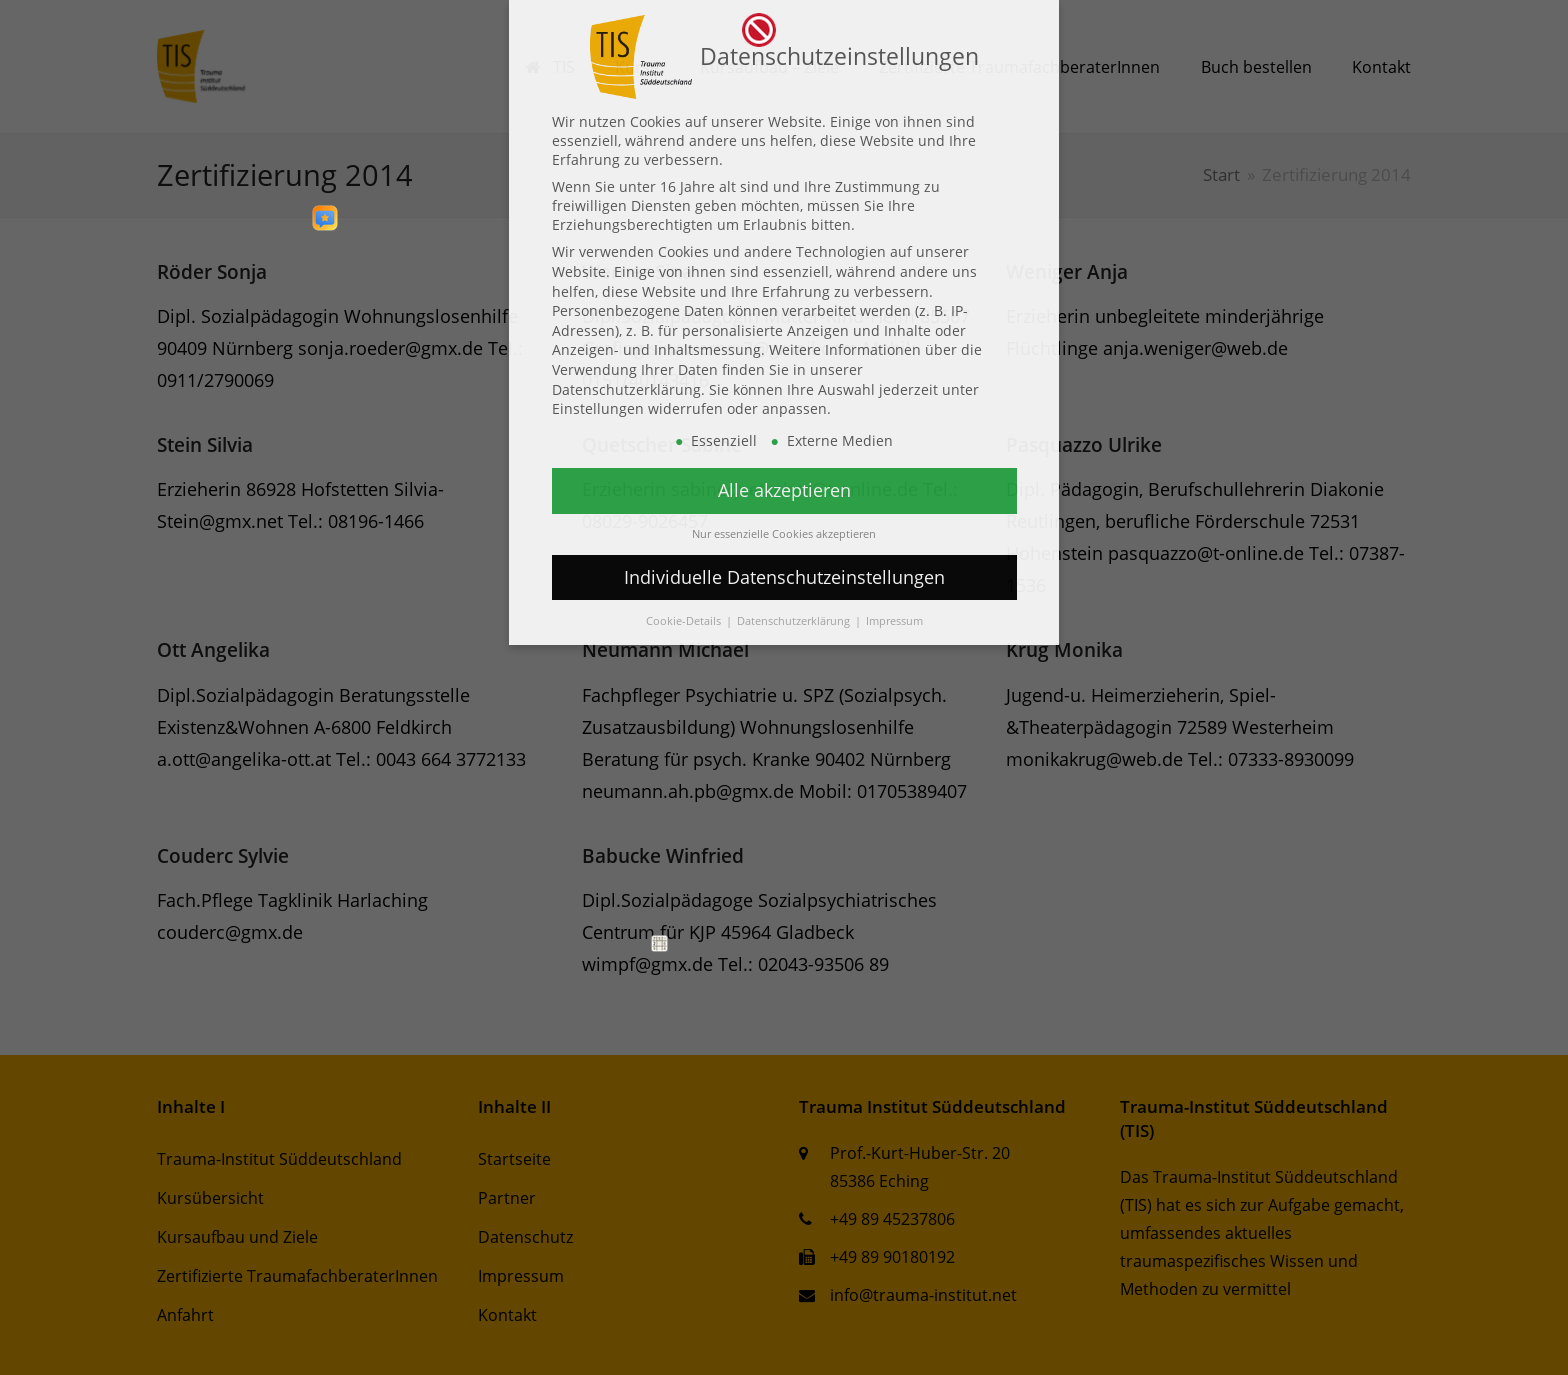 Image resolution: width=1568 pixels, height=1375 pixels. I want to click on delete selected email message, so click(759, 30).